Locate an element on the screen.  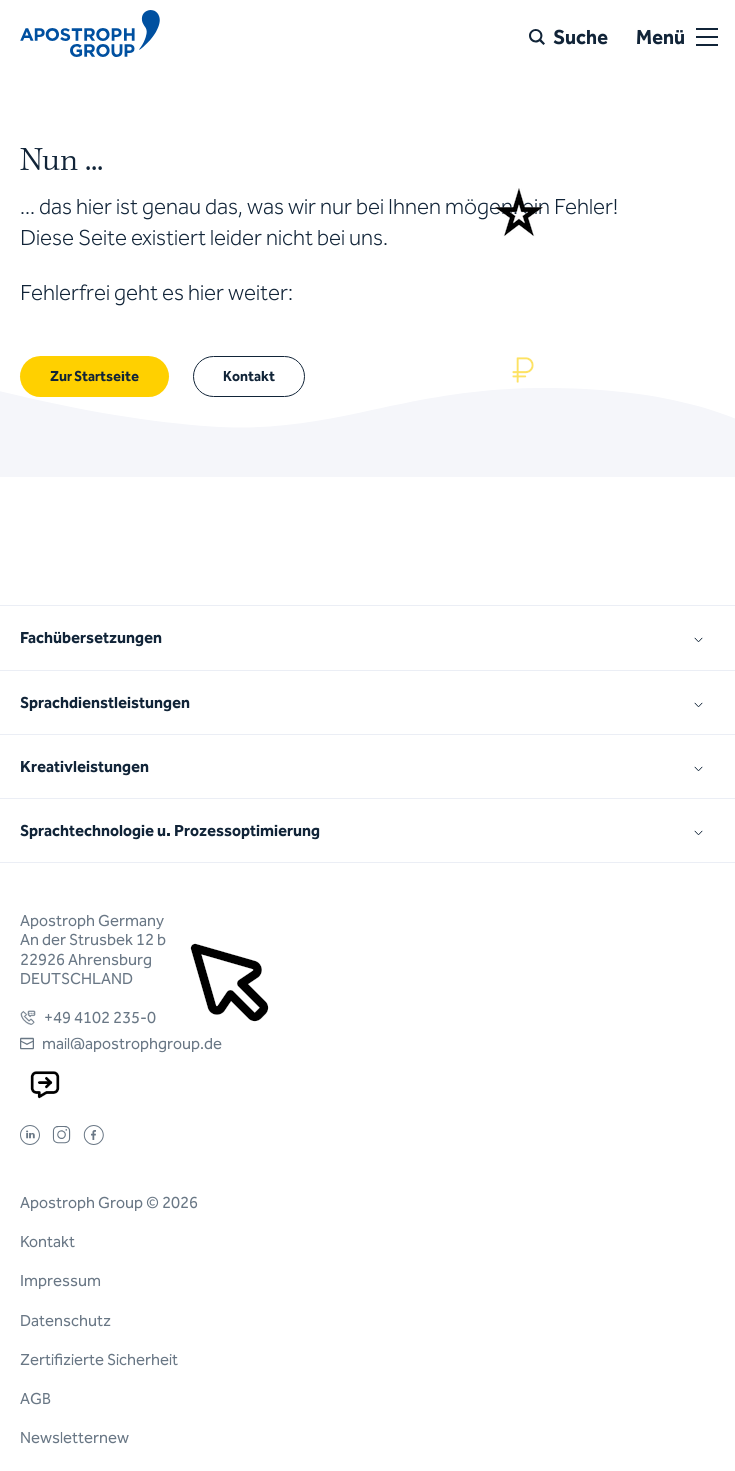
cursor or mouse pointer indicator is located at coordinates (229, 982).